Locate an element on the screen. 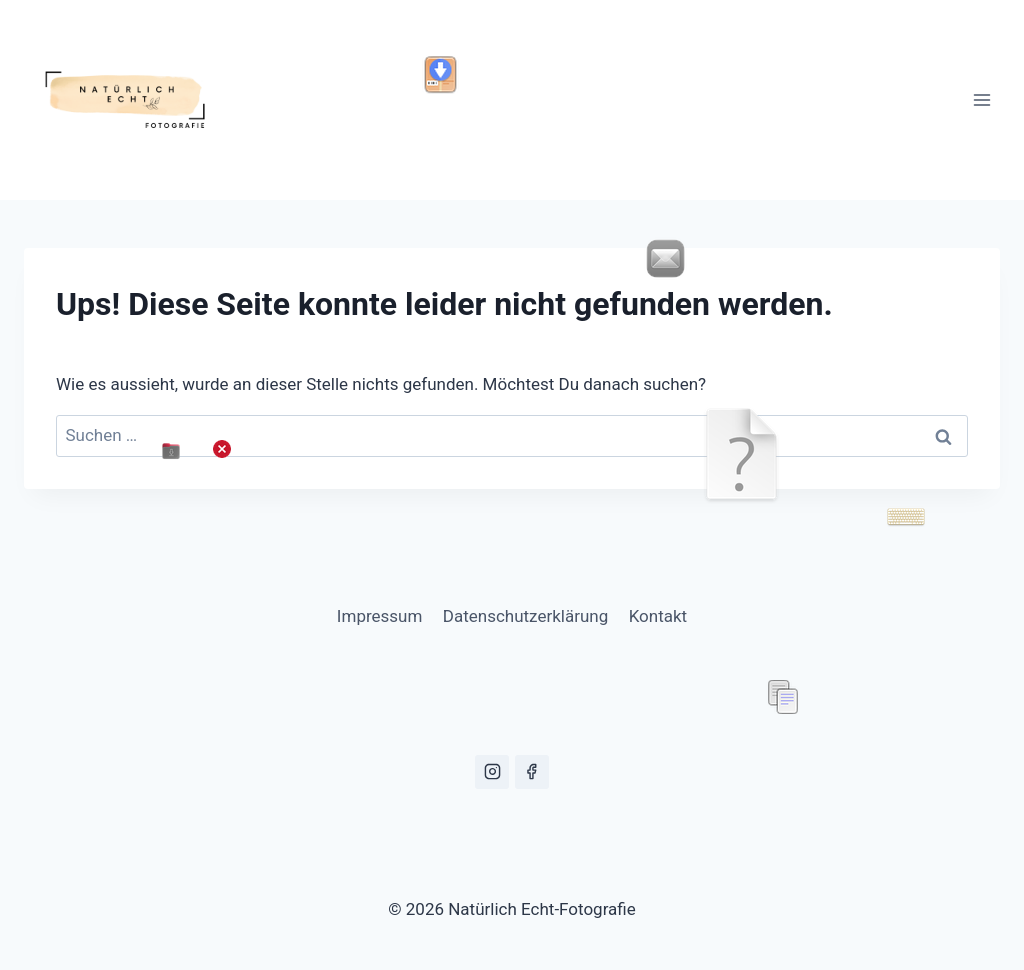 The width and height of the screenshot is (1024, 970). copy selected content to clipboard is located at coordinates (783, 697).